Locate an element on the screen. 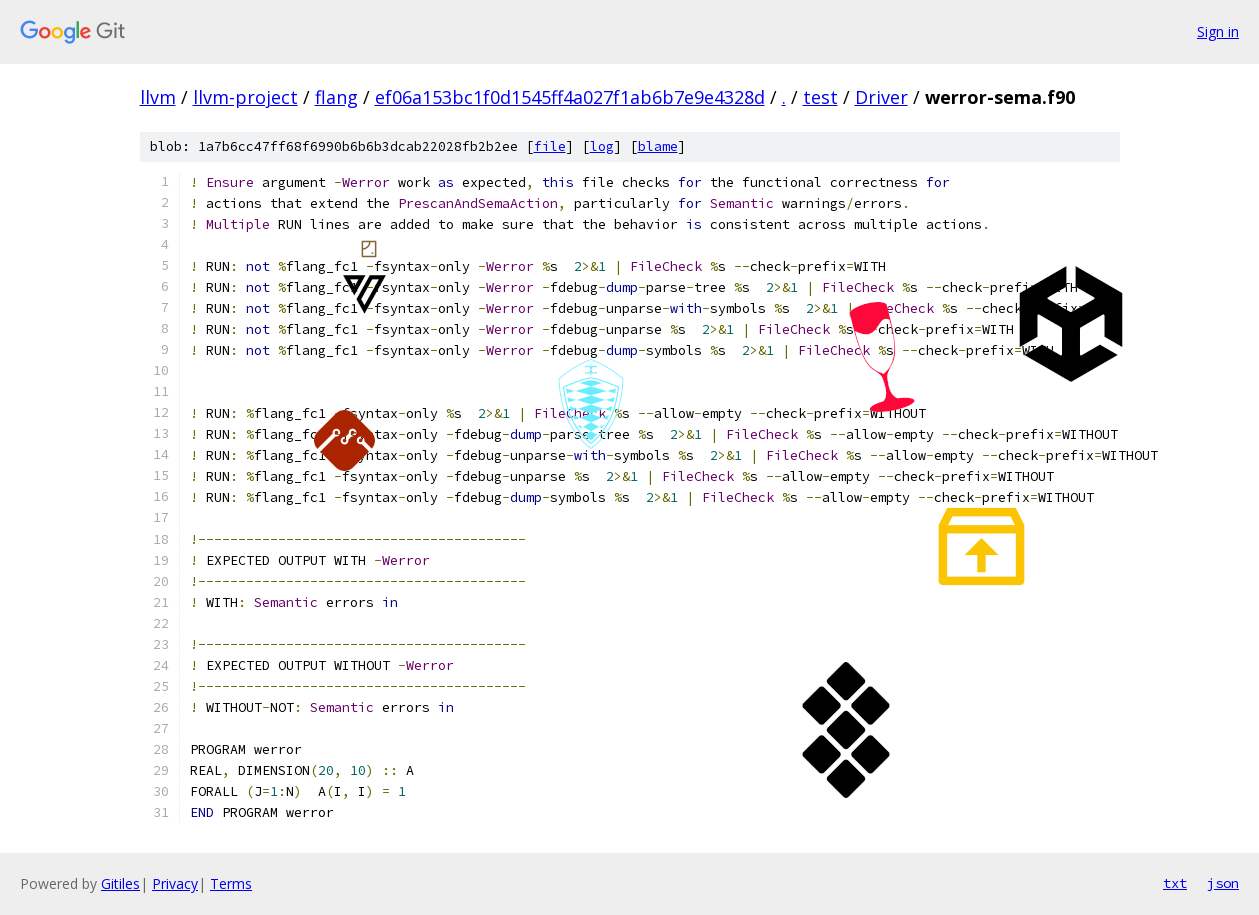 Image resolution: width=1259 pixels, height=915 pixels. access local storage or hard drive is located at coordinates (369, 249).